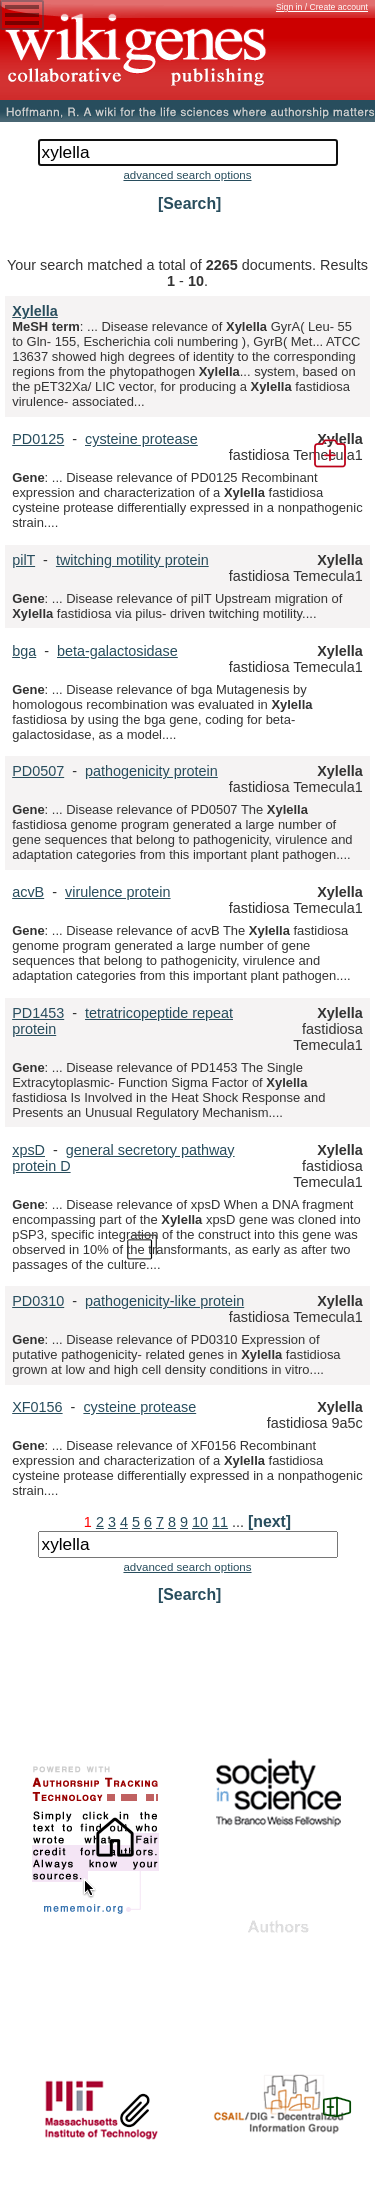 The image size is (375, 2200). I want to click on attach a file to your message, so click(135, 2110).